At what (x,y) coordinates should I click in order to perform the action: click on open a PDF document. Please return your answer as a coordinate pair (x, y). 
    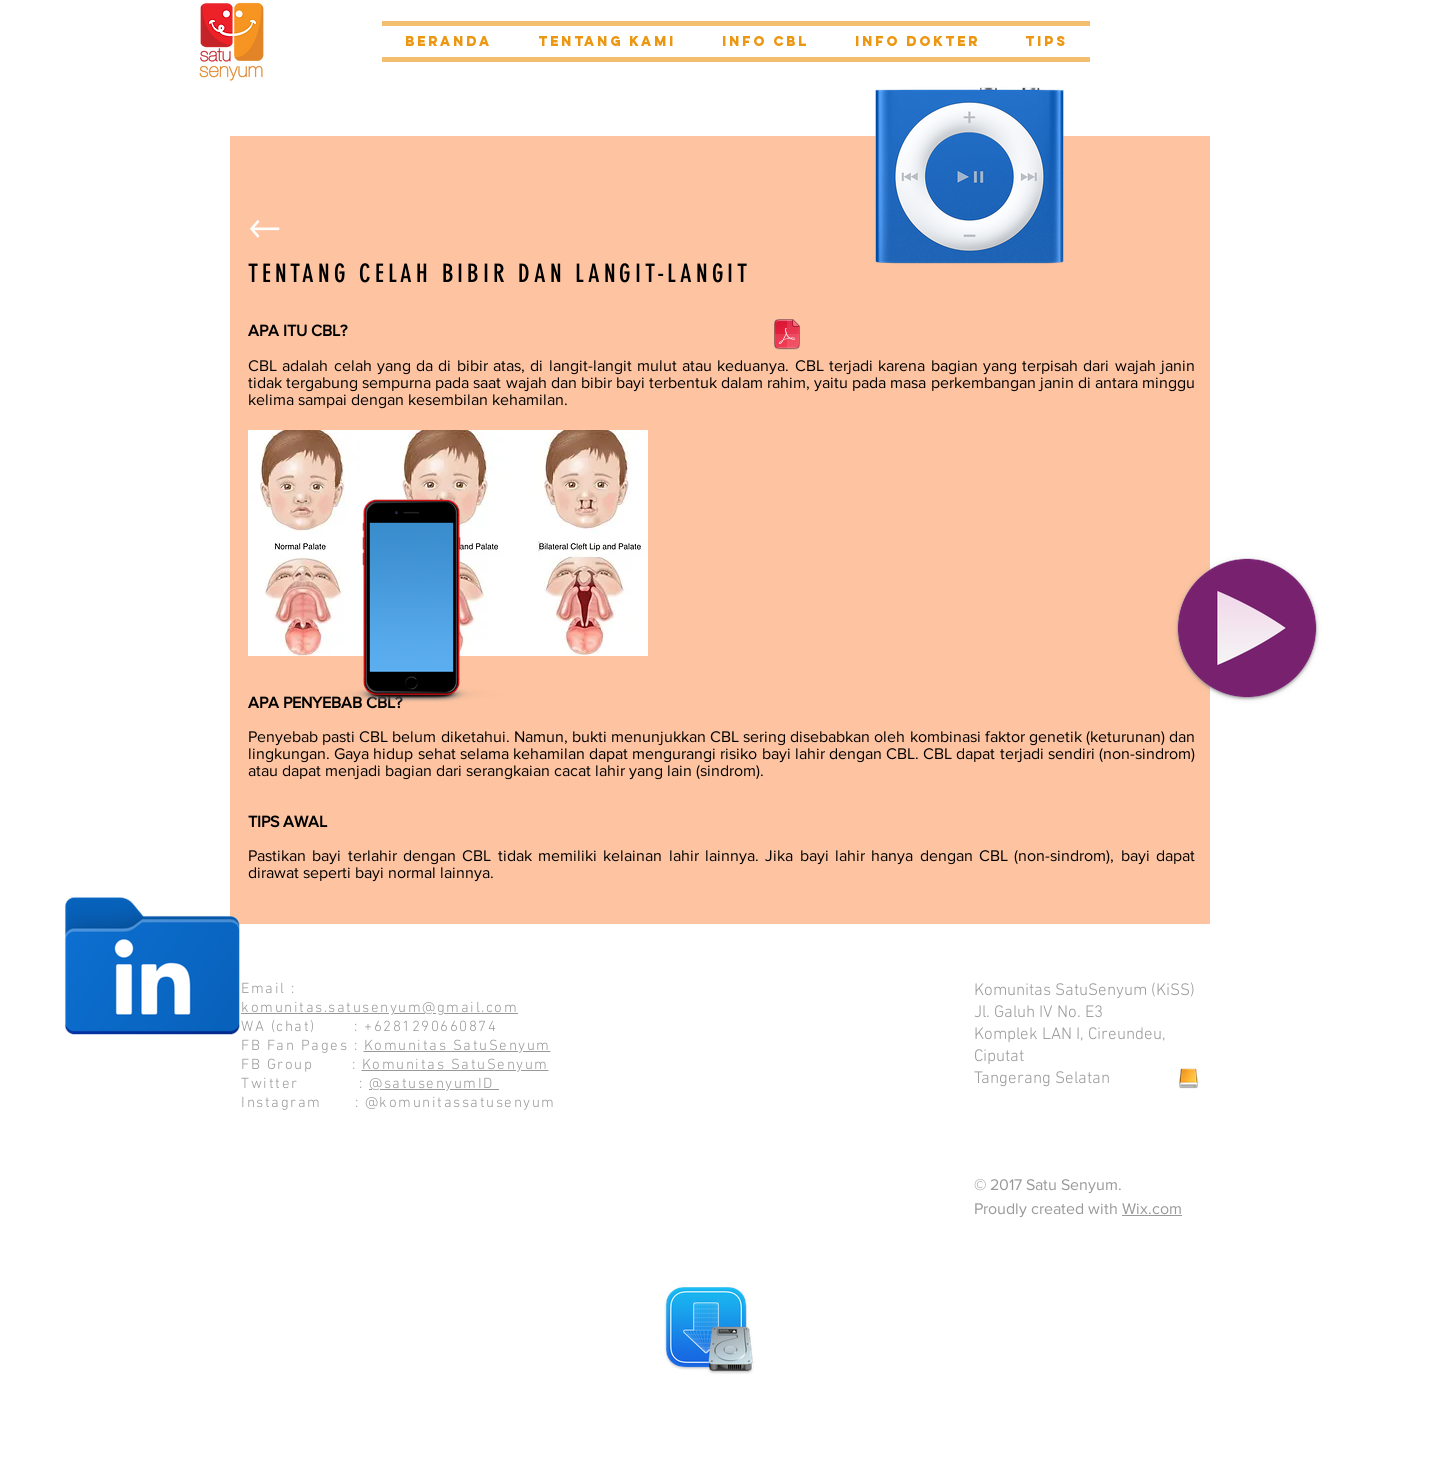
    Looking at the image, I should click on (787, 334).